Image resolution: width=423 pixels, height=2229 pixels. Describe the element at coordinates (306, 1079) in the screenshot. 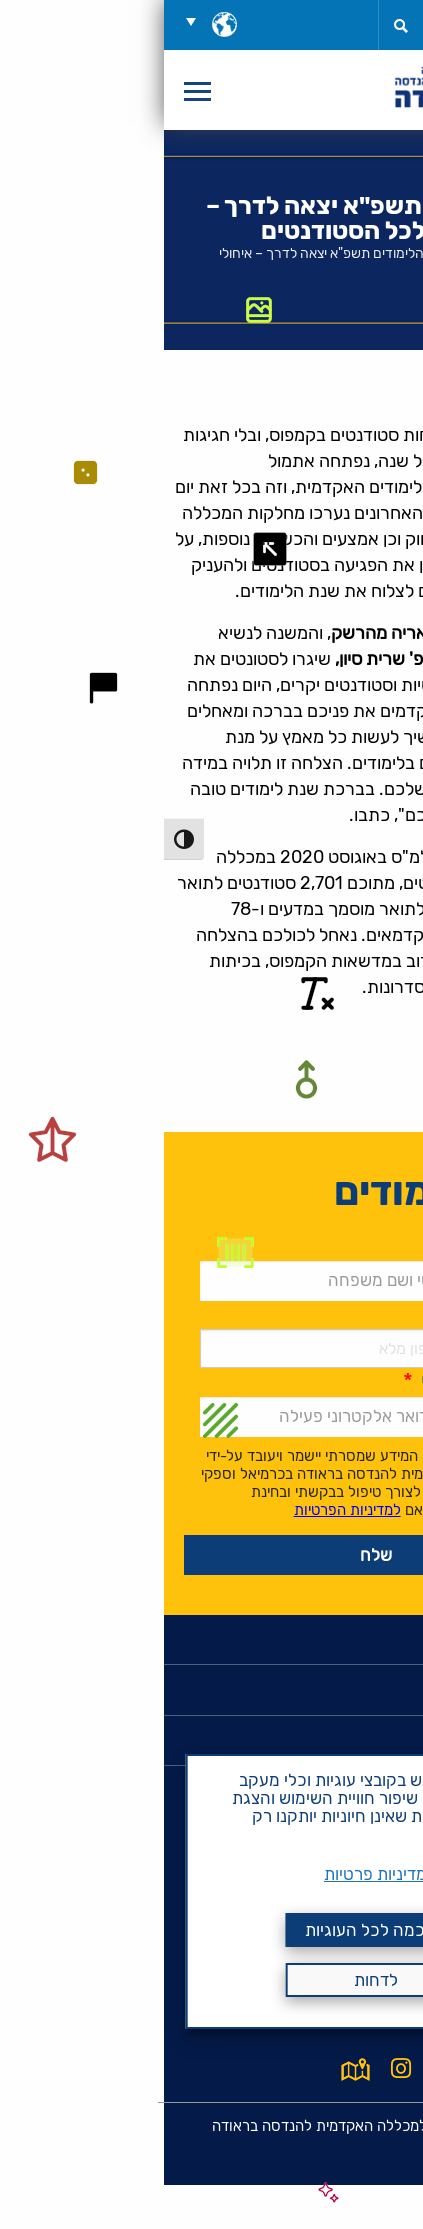

I see `swipe up to continue or dismiss` at that location.